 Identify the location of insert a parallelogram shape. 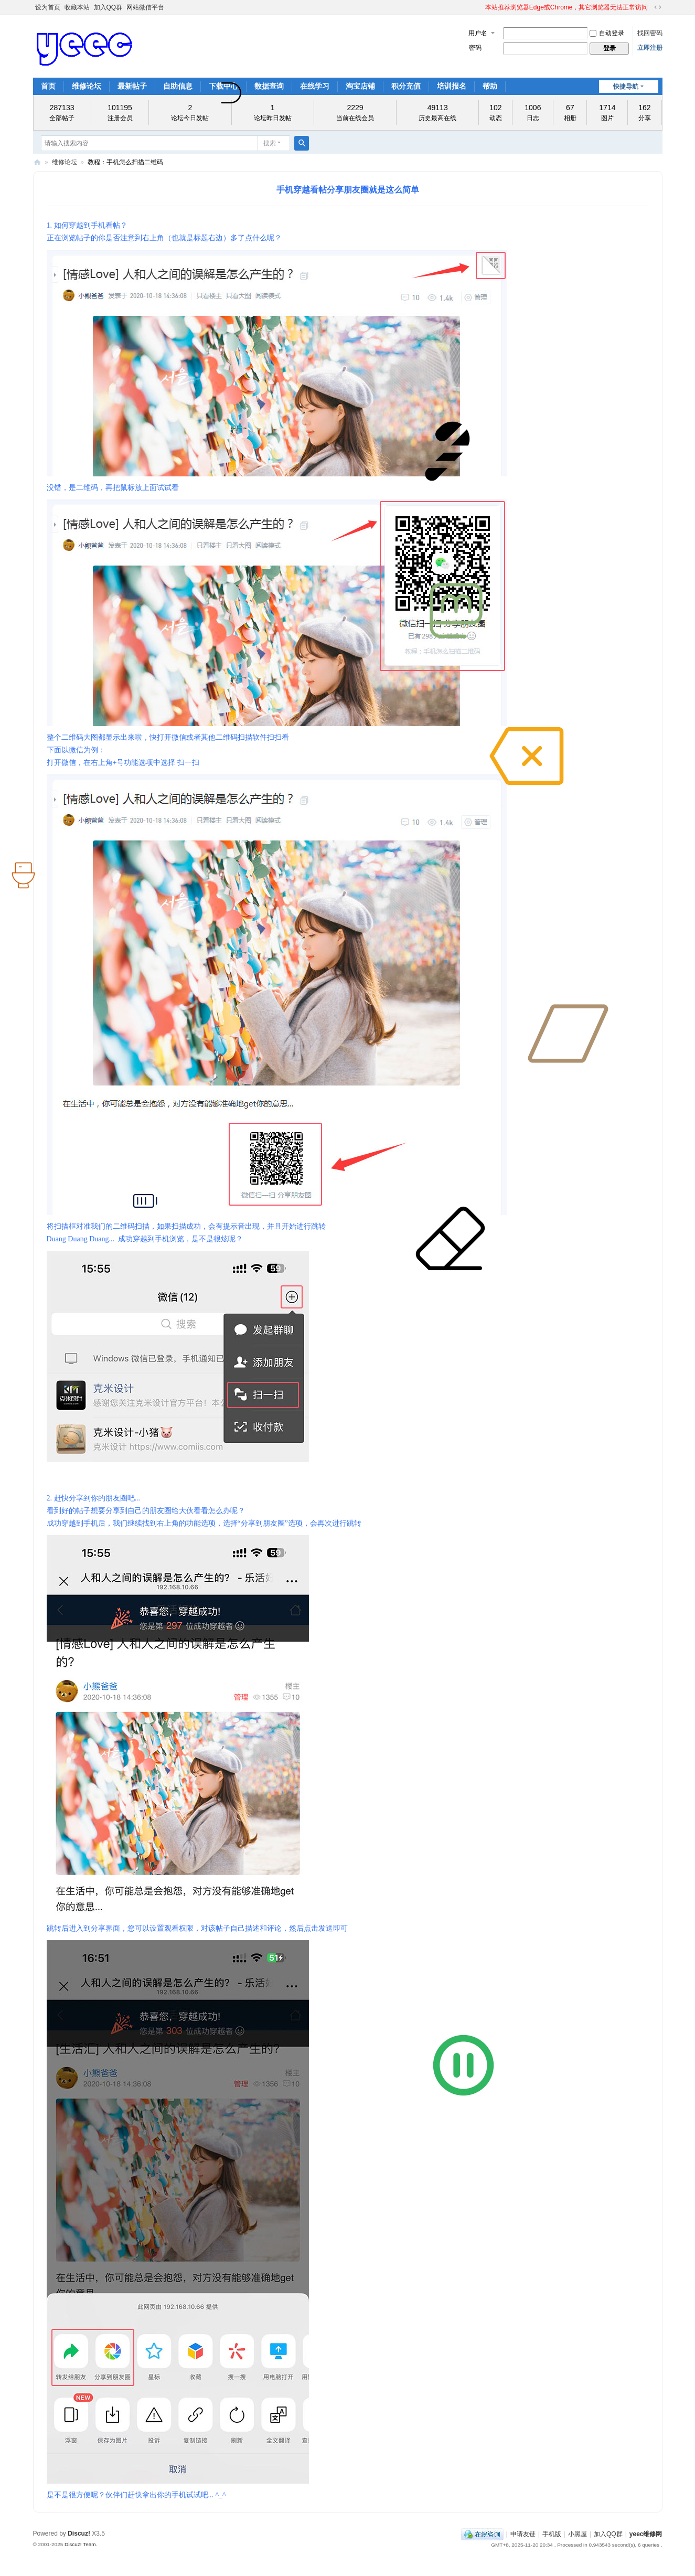
(568, 1034).